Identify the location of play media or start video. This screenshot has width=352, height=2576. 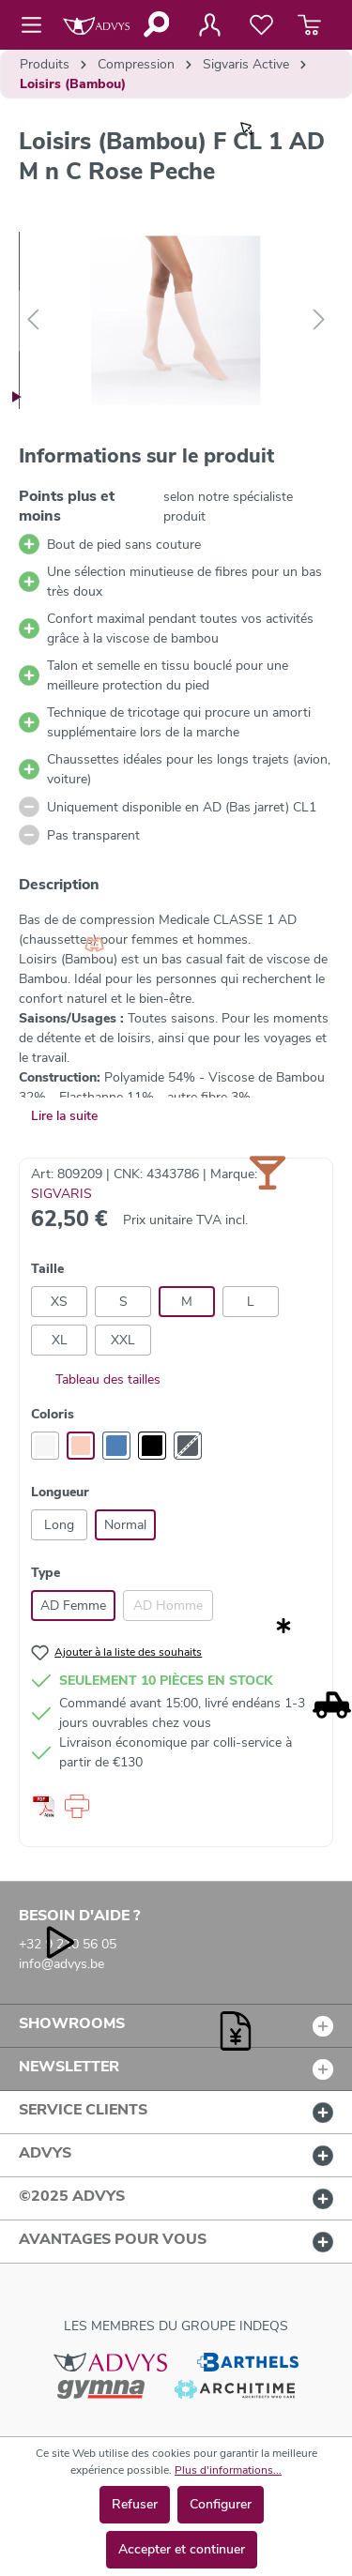
(56, 1942).